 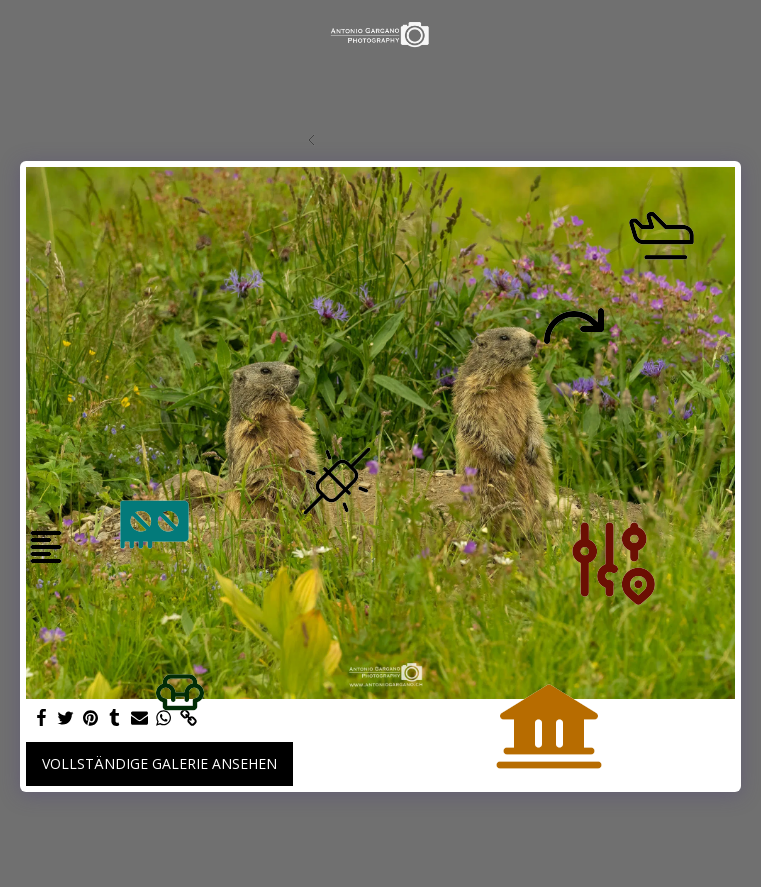 I want to click on go back to the previous screen, so click(x=312, y=140).